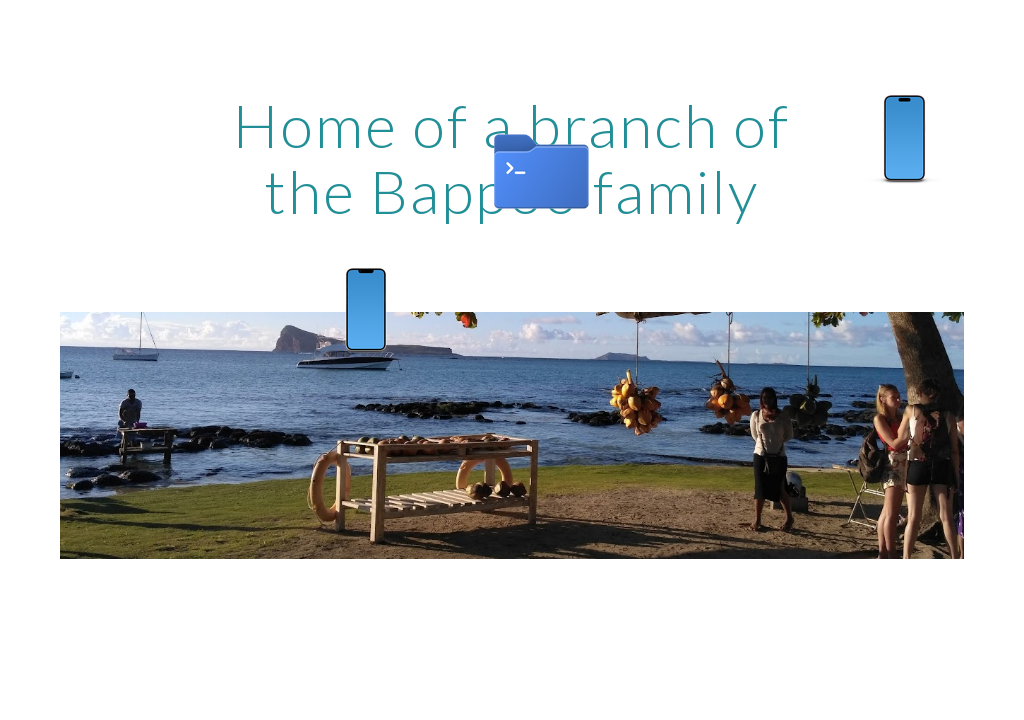  What do you see at coordinates (904, 139) in the screenshot?
I see `iPhone 15 device icon` at bounding box center [904, 139].